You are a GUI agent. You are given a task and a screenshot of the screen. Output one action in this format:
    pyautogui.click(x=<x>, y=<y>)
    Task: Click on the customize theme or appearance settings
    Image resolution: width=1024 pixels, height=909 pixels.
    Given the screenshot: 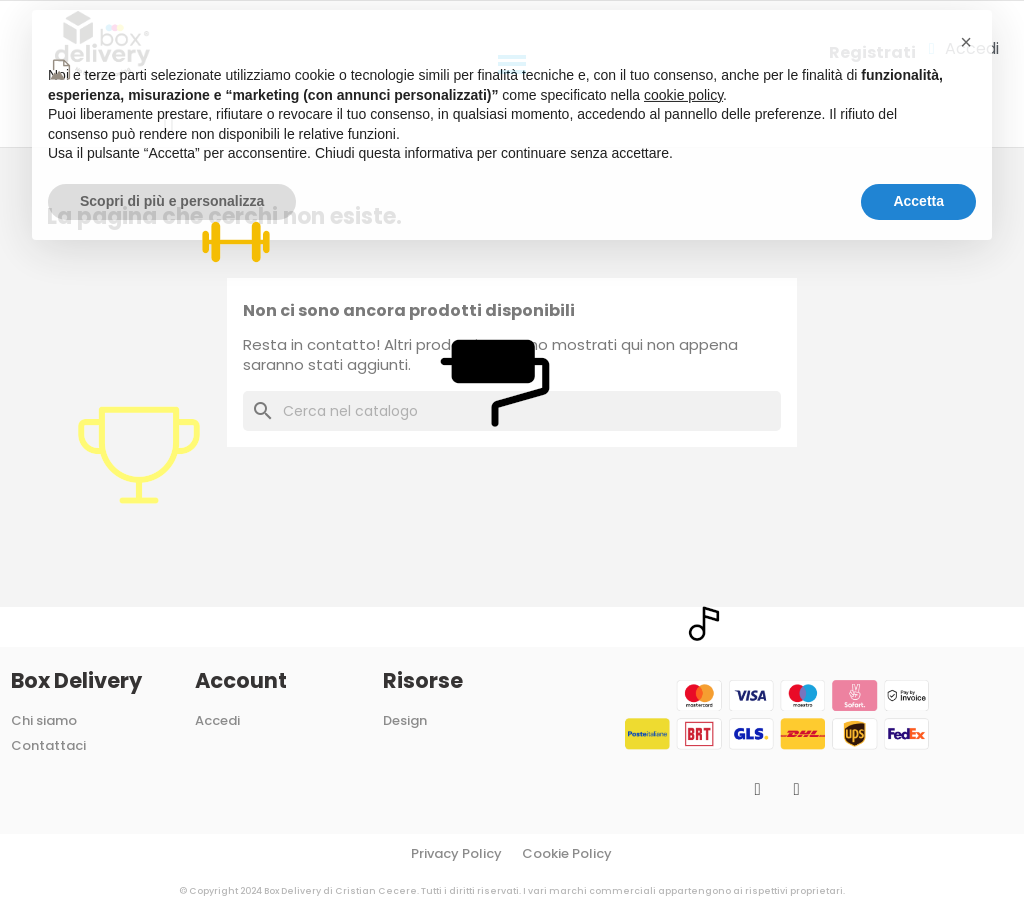 What is the action you would take?
    pyautogui.click(x=495, y=376)
    